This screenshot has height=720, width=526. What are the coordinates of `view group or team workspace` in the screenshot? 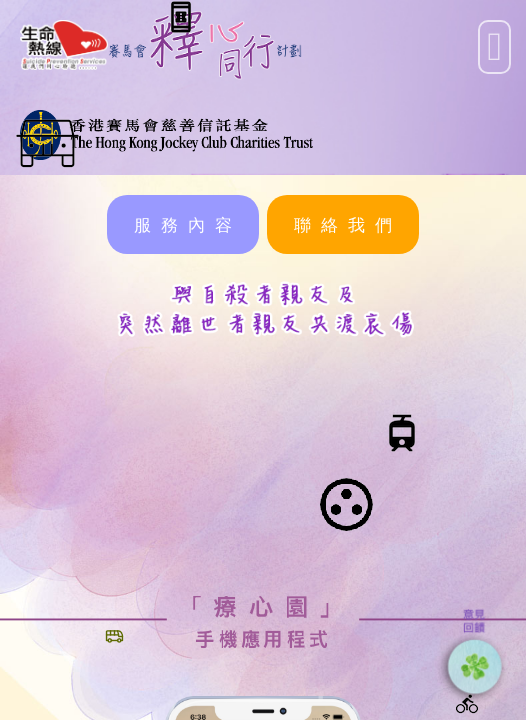 It's located at (346, 504).